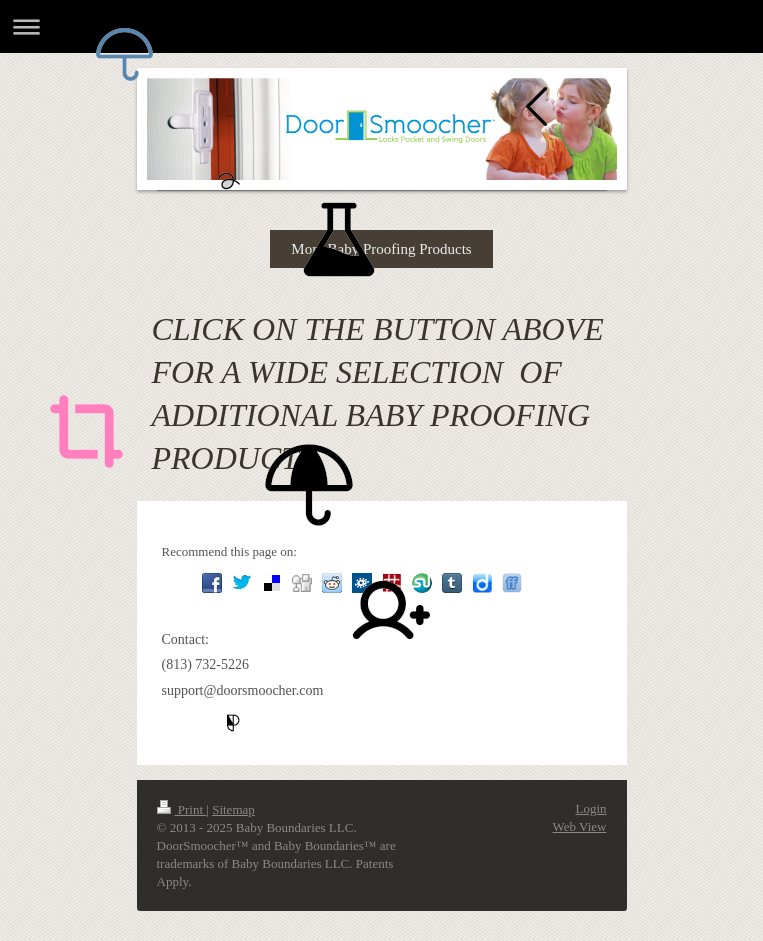  Describe the element at coordinates (124, 54) in the screenshot. I see `access weather protection or rain information` at that location.